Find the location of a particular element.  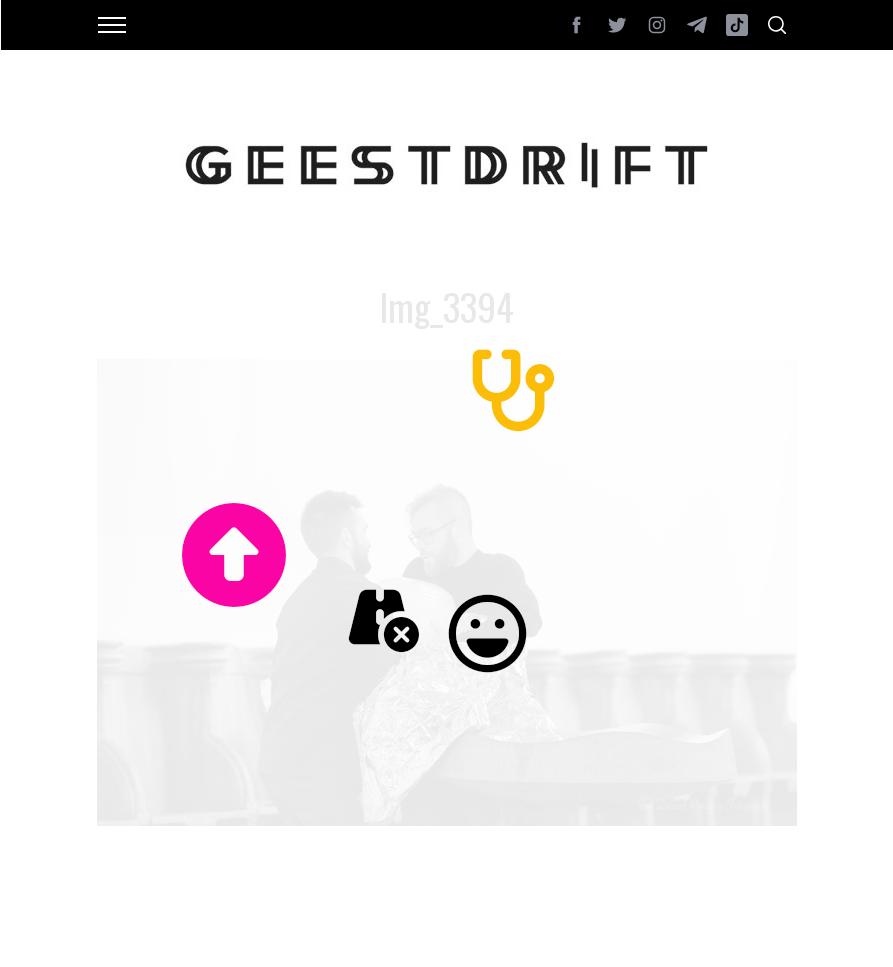

access health or medical features is located at coordinates (511, 388).